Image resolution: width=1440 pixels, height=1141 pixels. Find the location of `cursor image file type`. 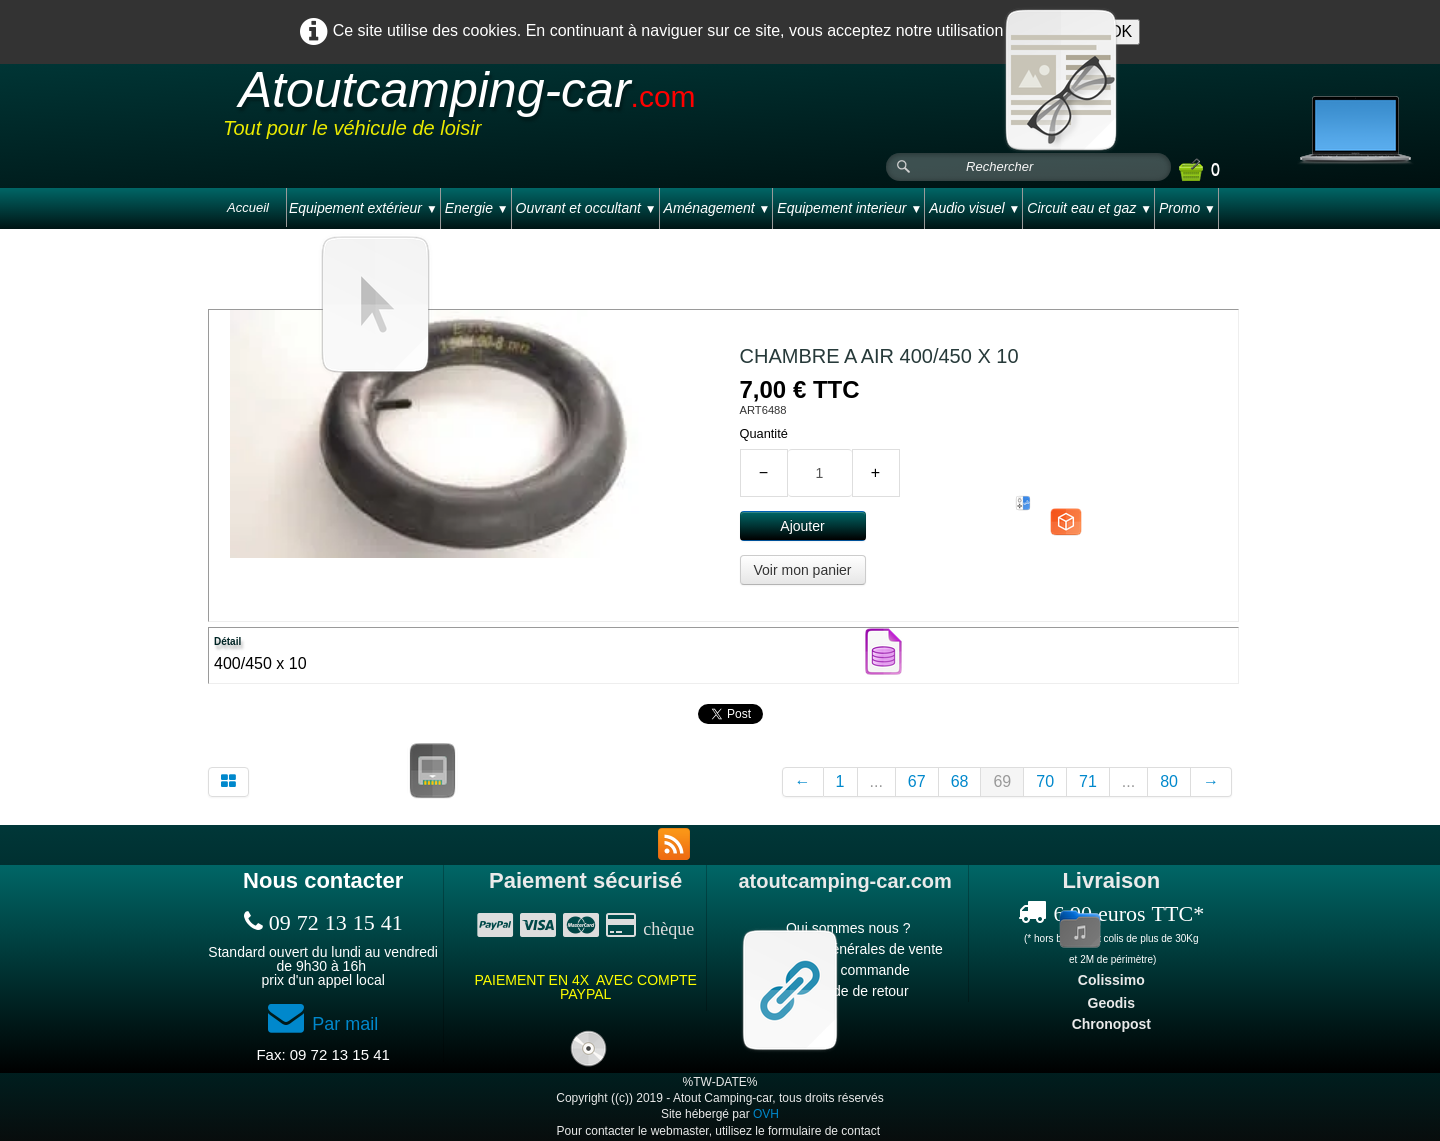

cursor image file type is located at coordinates (375, 304).